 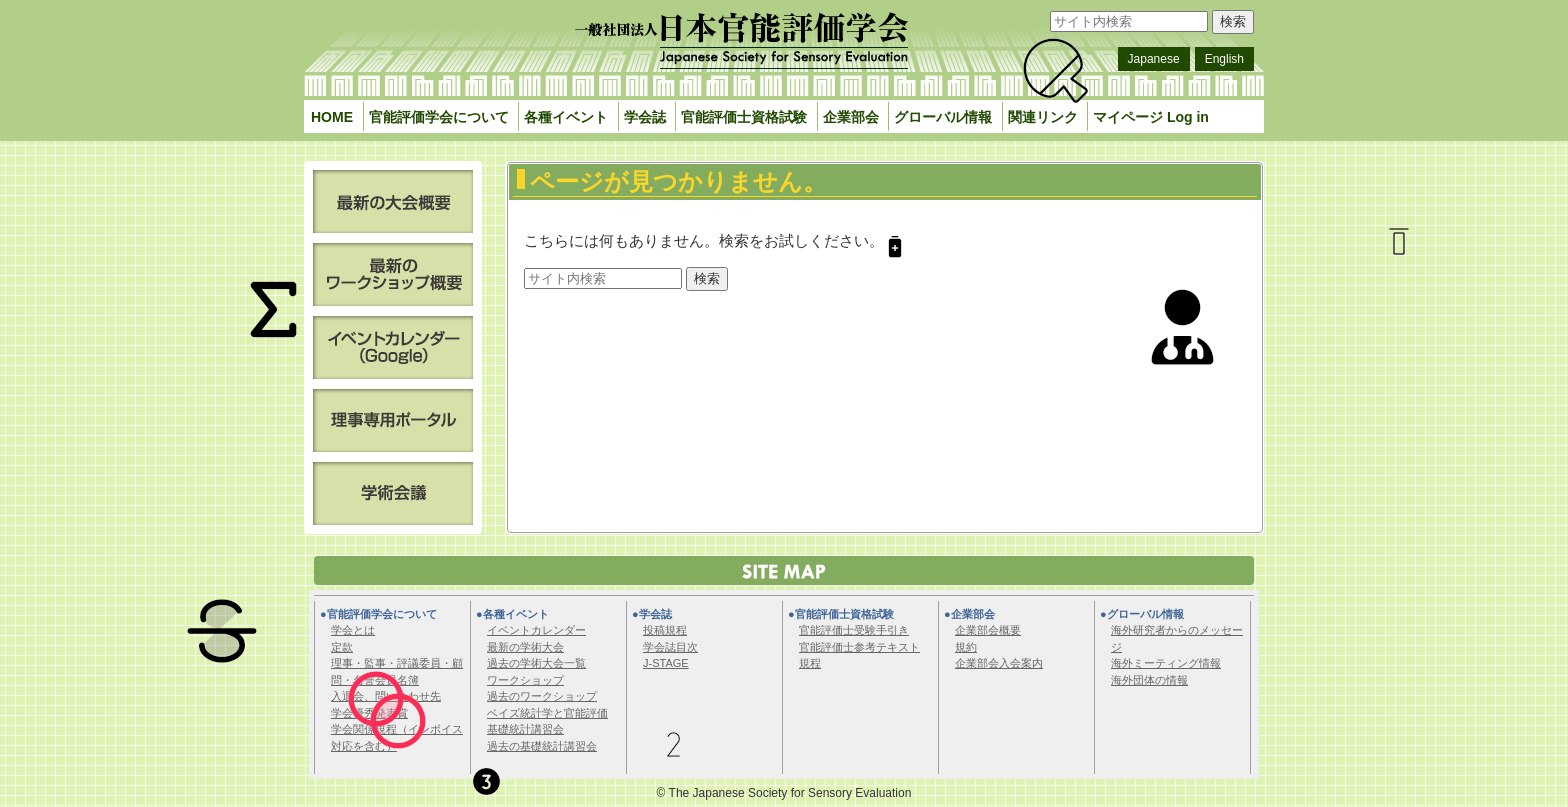 I want to click on add or extend battery life, so click(x=895, y=247).